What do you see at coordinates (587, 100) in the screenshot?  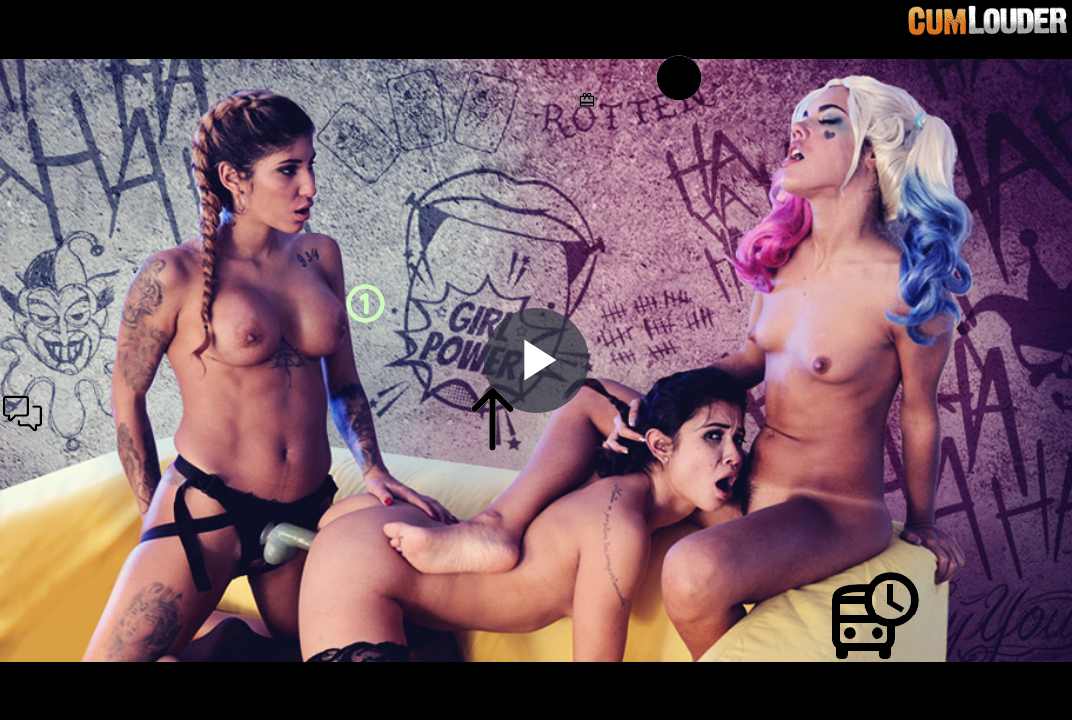 I see `redeem a gift card or promotional code` at bounding box center [587, 100].